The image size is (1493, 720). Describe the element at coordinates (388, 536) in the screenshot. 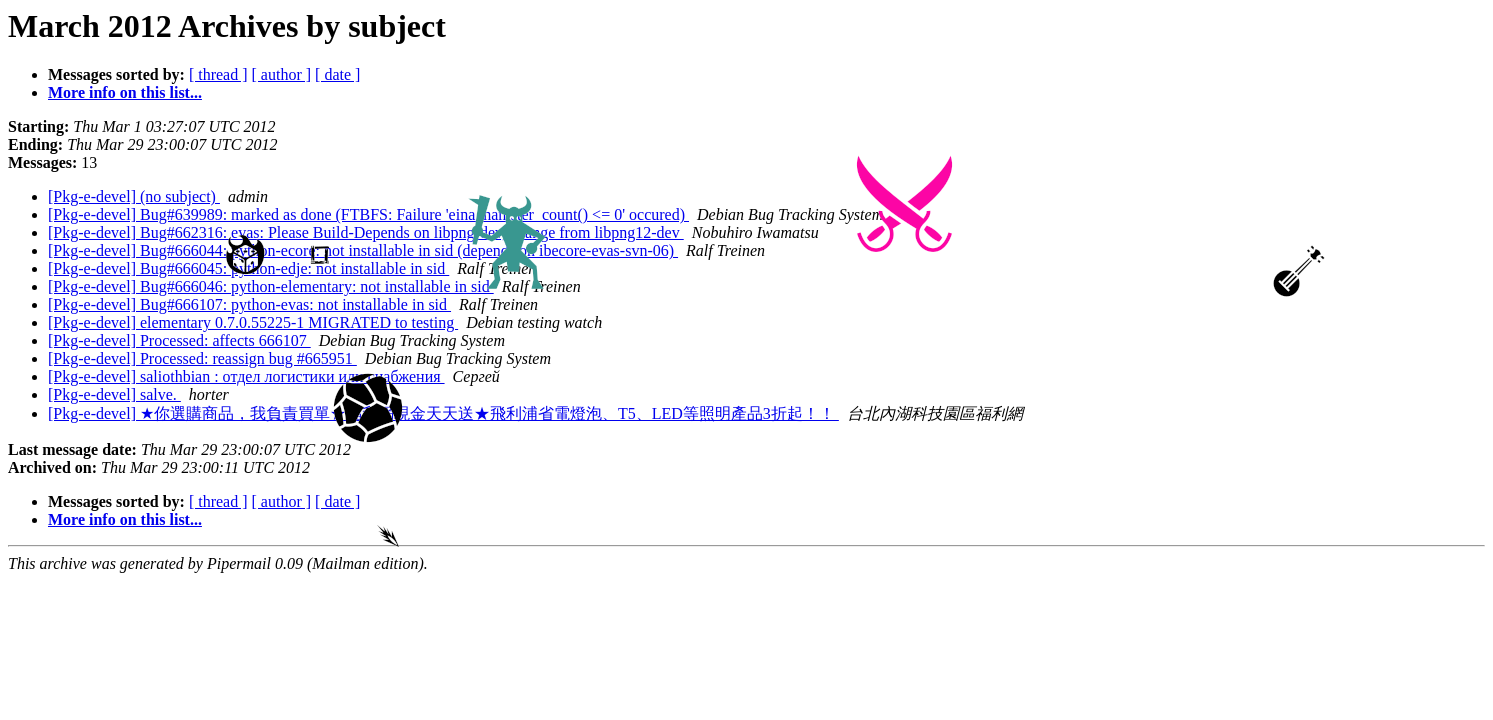

I see `indicates a critical hit or piercing attack` at that location.